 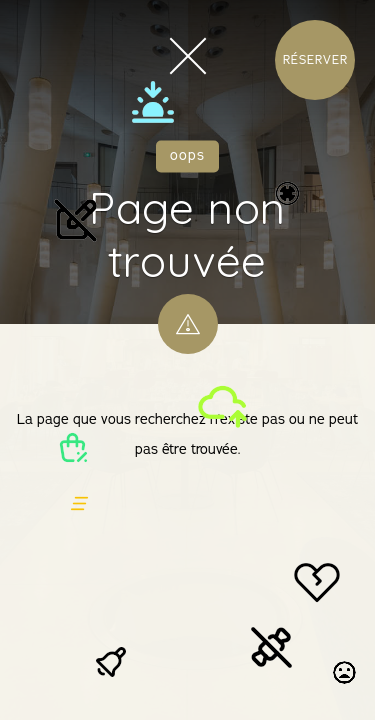 What do you see at coordinates (111, 662) in the screenshot?
I see `view school notifications or alerts` at bounding box center [111, 662].